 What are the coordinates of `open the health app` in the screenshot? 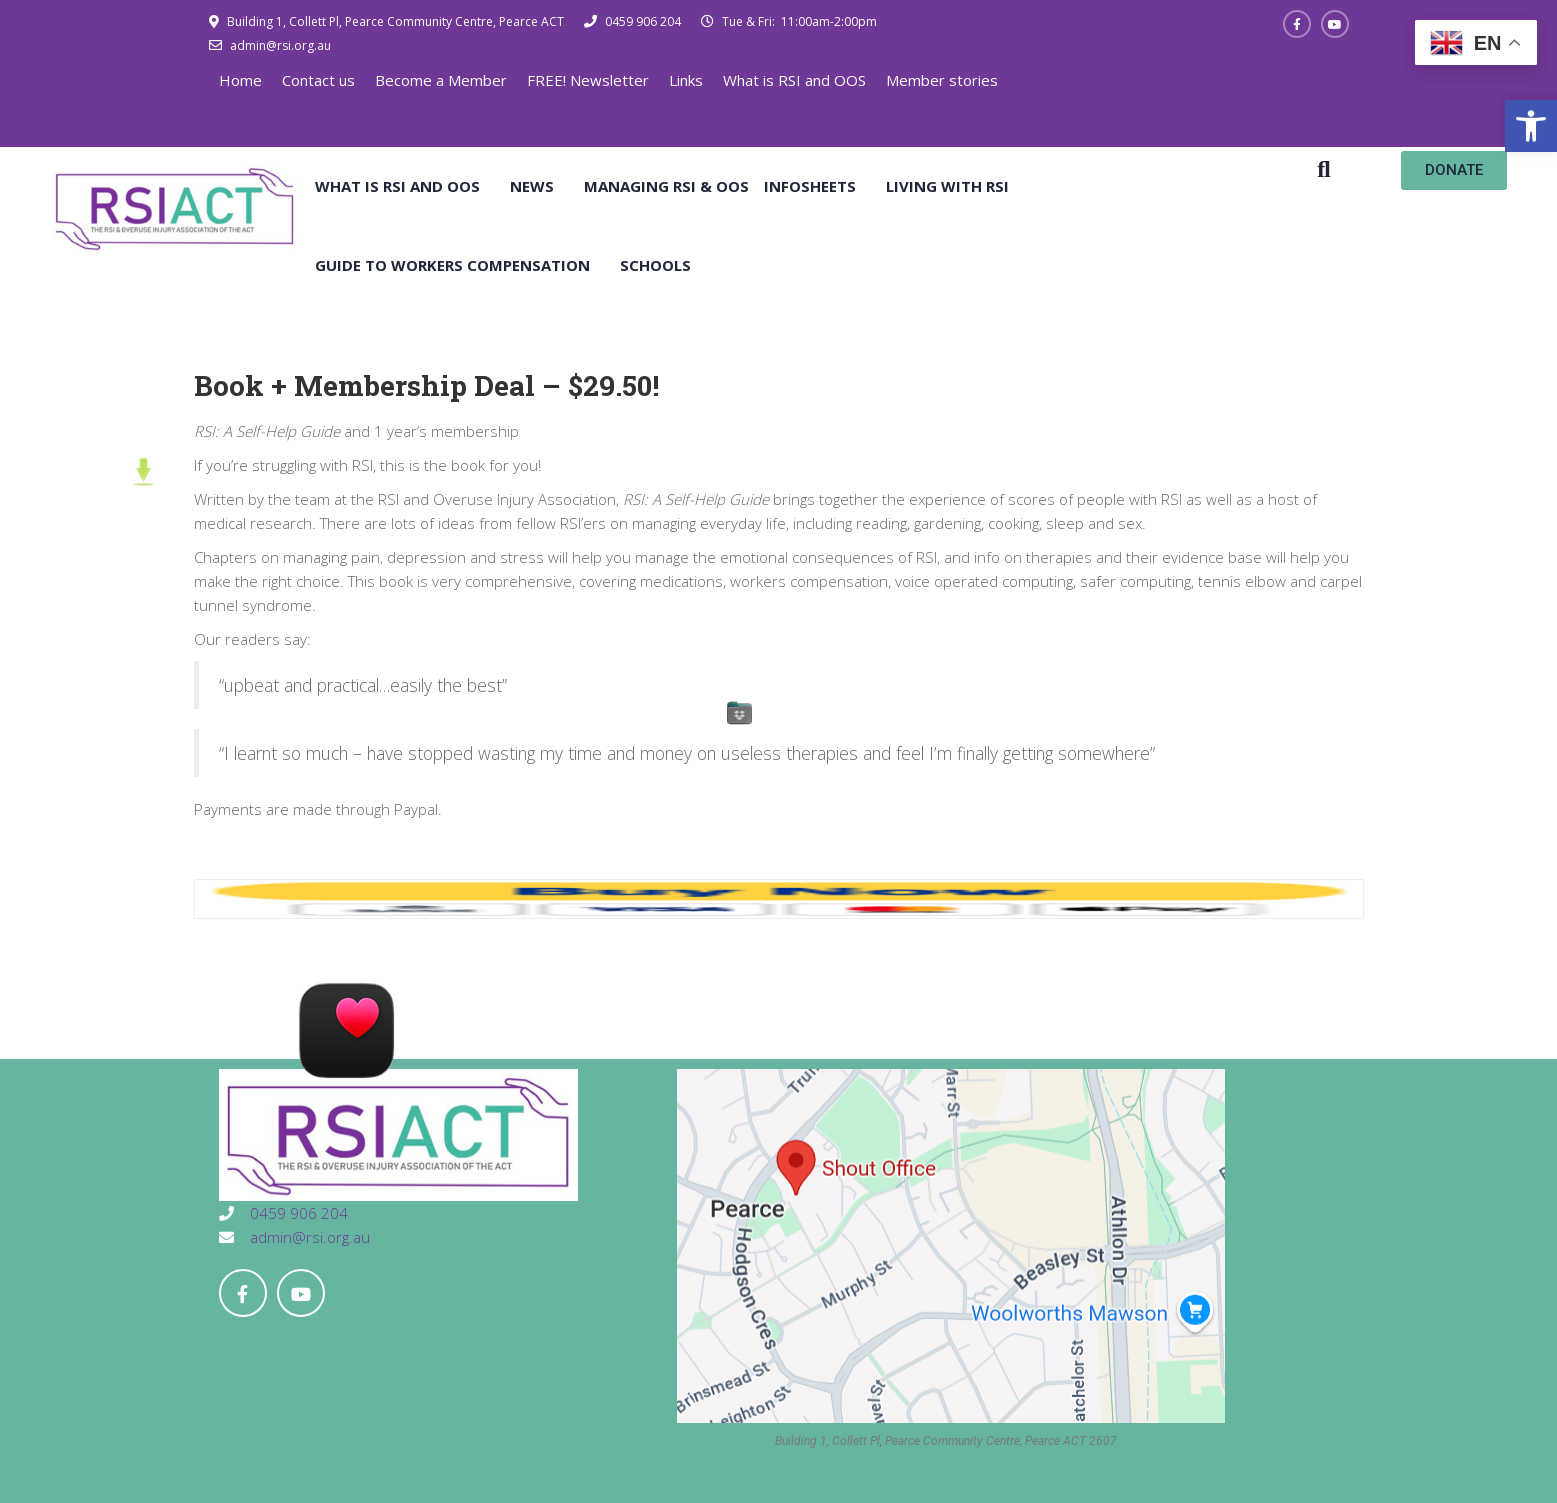 It's located at (346, 1030).